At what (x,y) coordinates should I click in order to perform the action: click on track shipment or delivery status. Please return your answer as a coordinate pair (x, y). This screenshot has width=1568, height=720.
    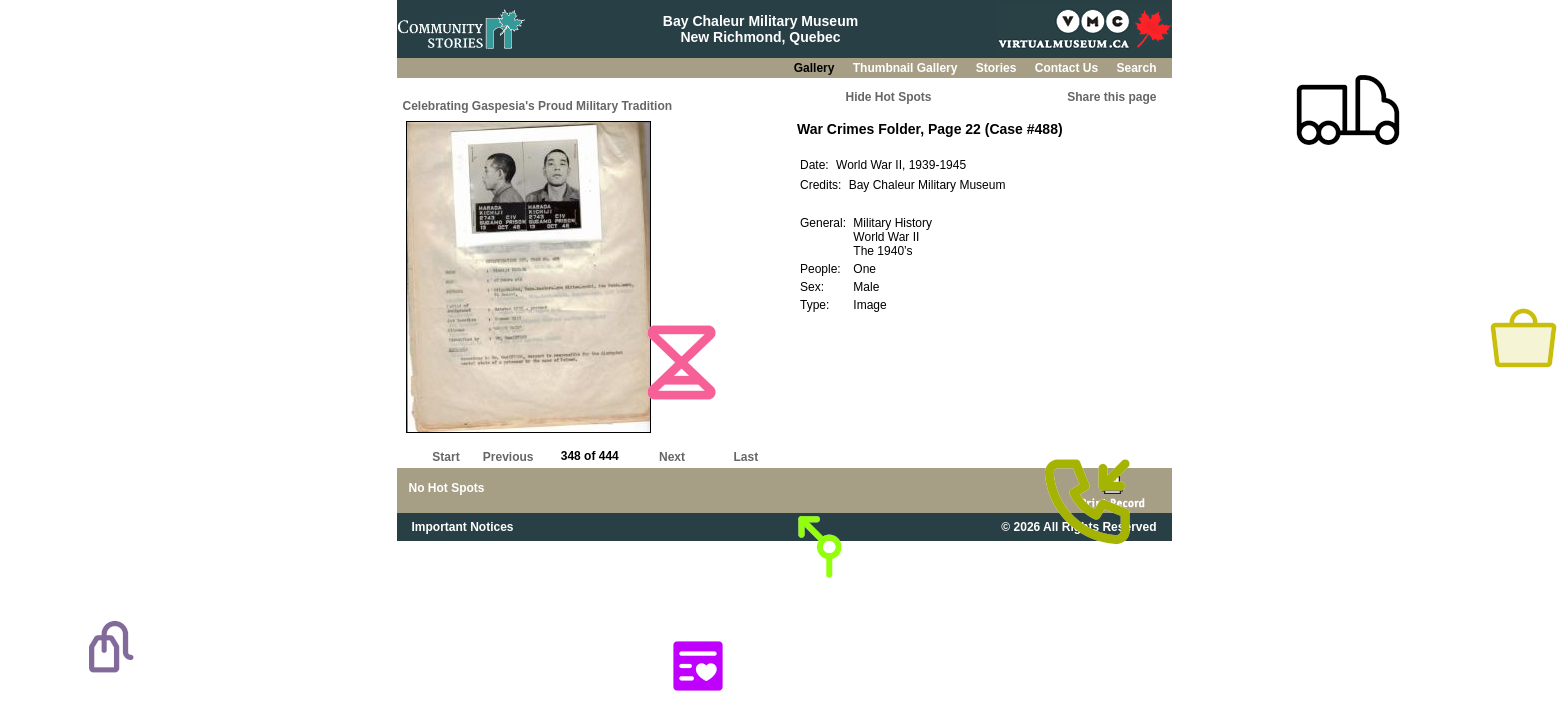
    Looking at the image, I should click on (1348, 110).